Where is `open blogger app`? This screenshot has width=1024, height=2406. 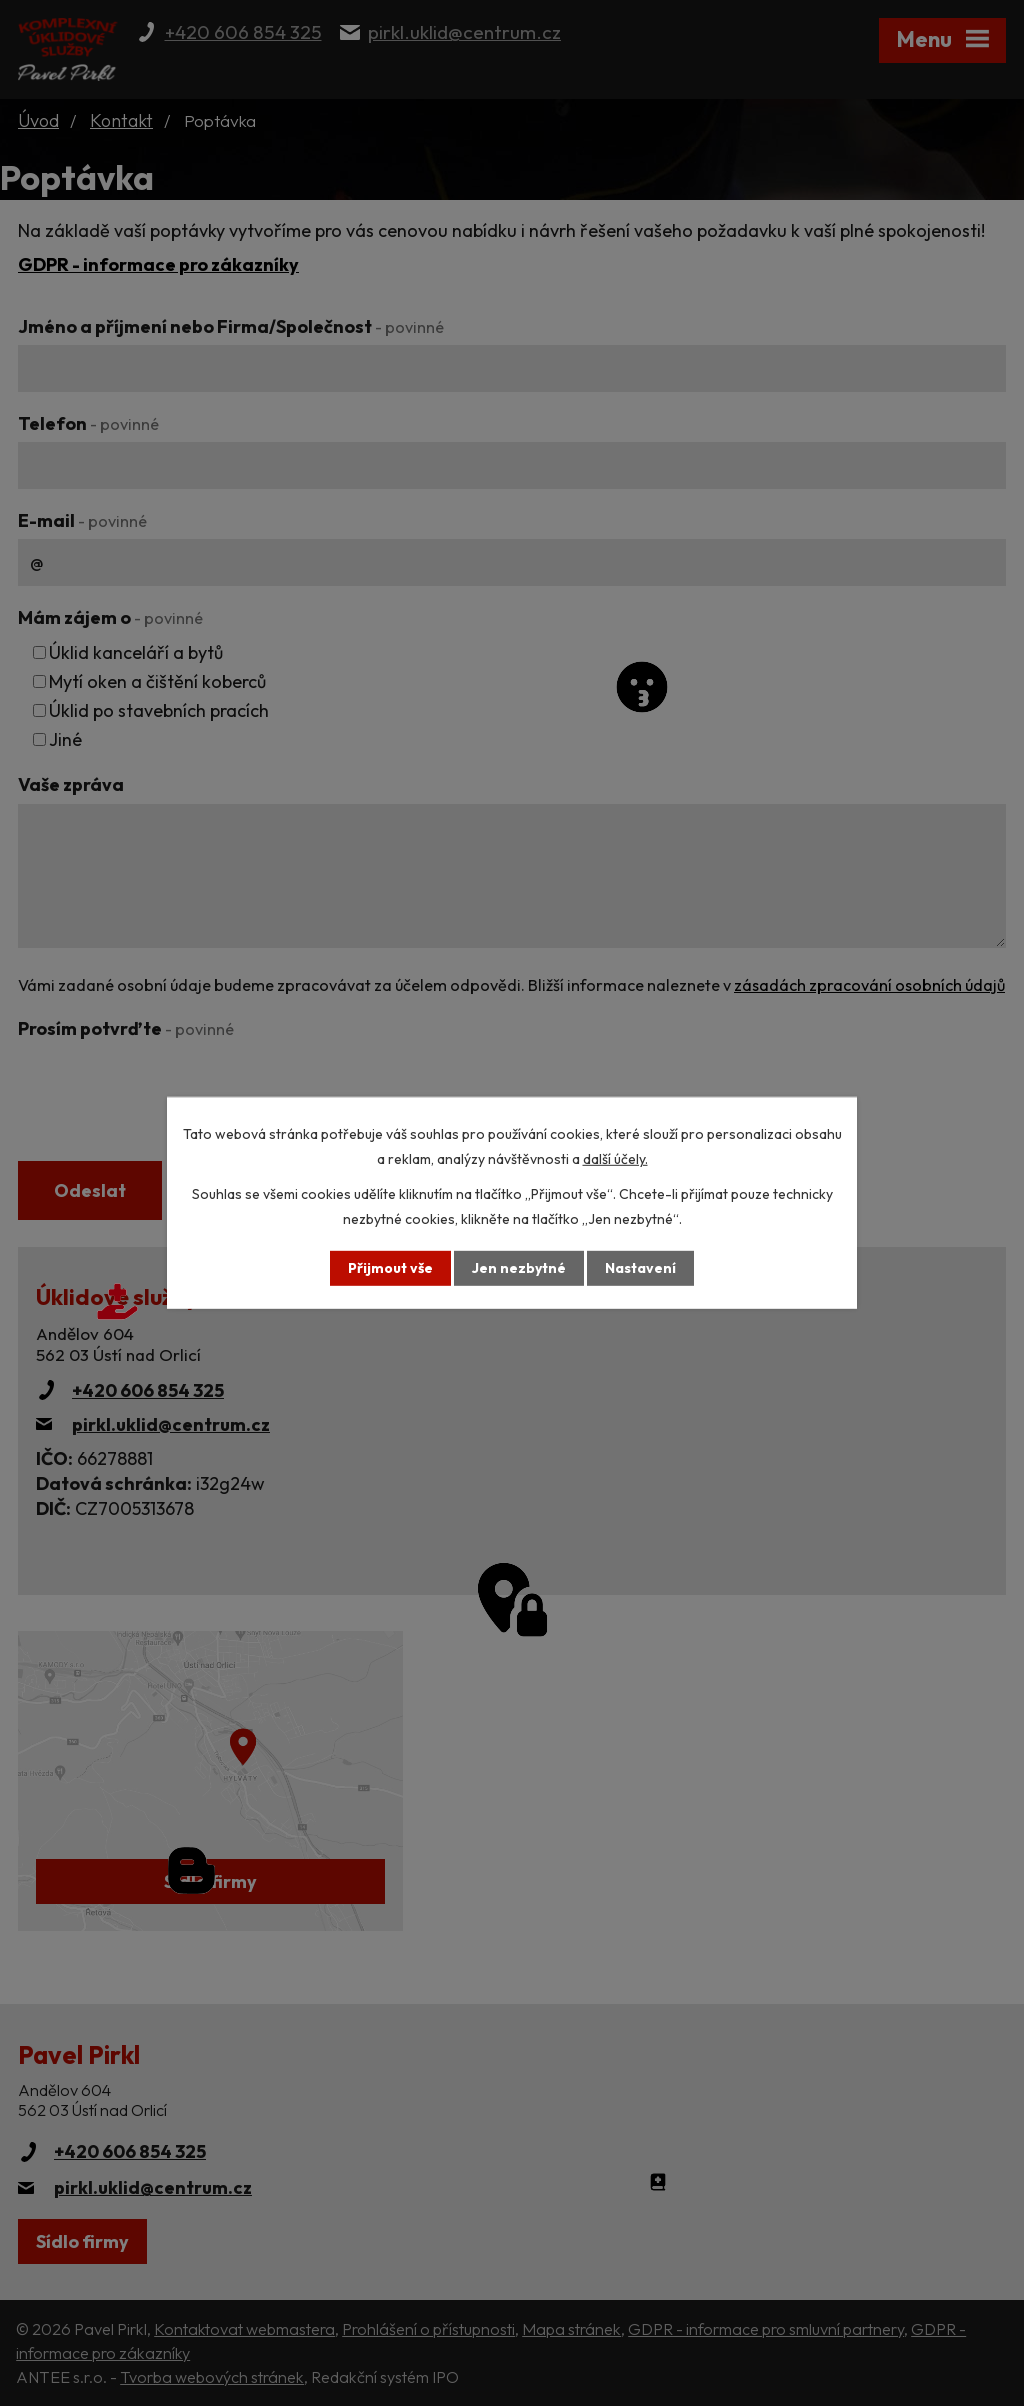 open blogger app is located at coordinates (191, 1870).